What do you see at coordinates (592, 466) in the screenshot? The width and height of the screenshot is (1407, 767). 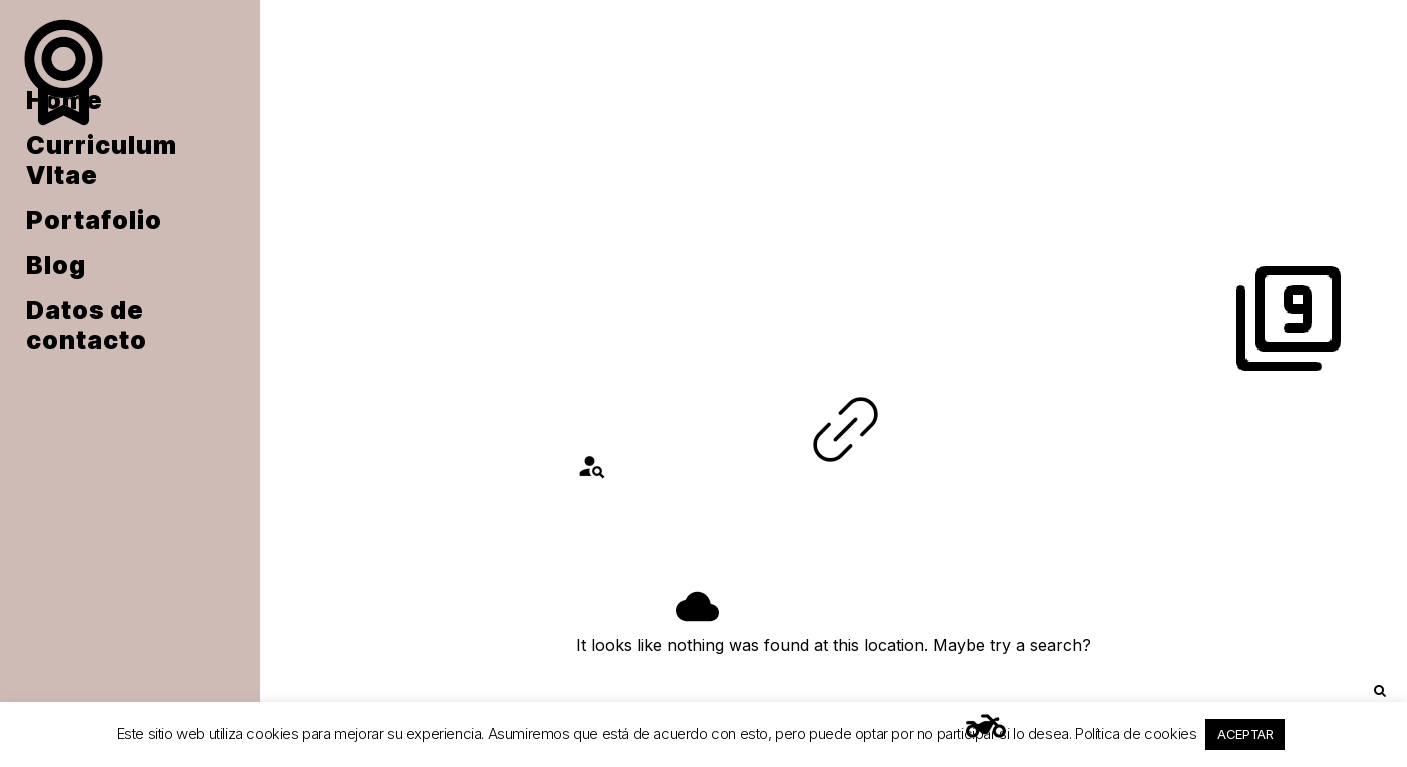 I see `search for a user or contact` at bounding box center [592, 466].